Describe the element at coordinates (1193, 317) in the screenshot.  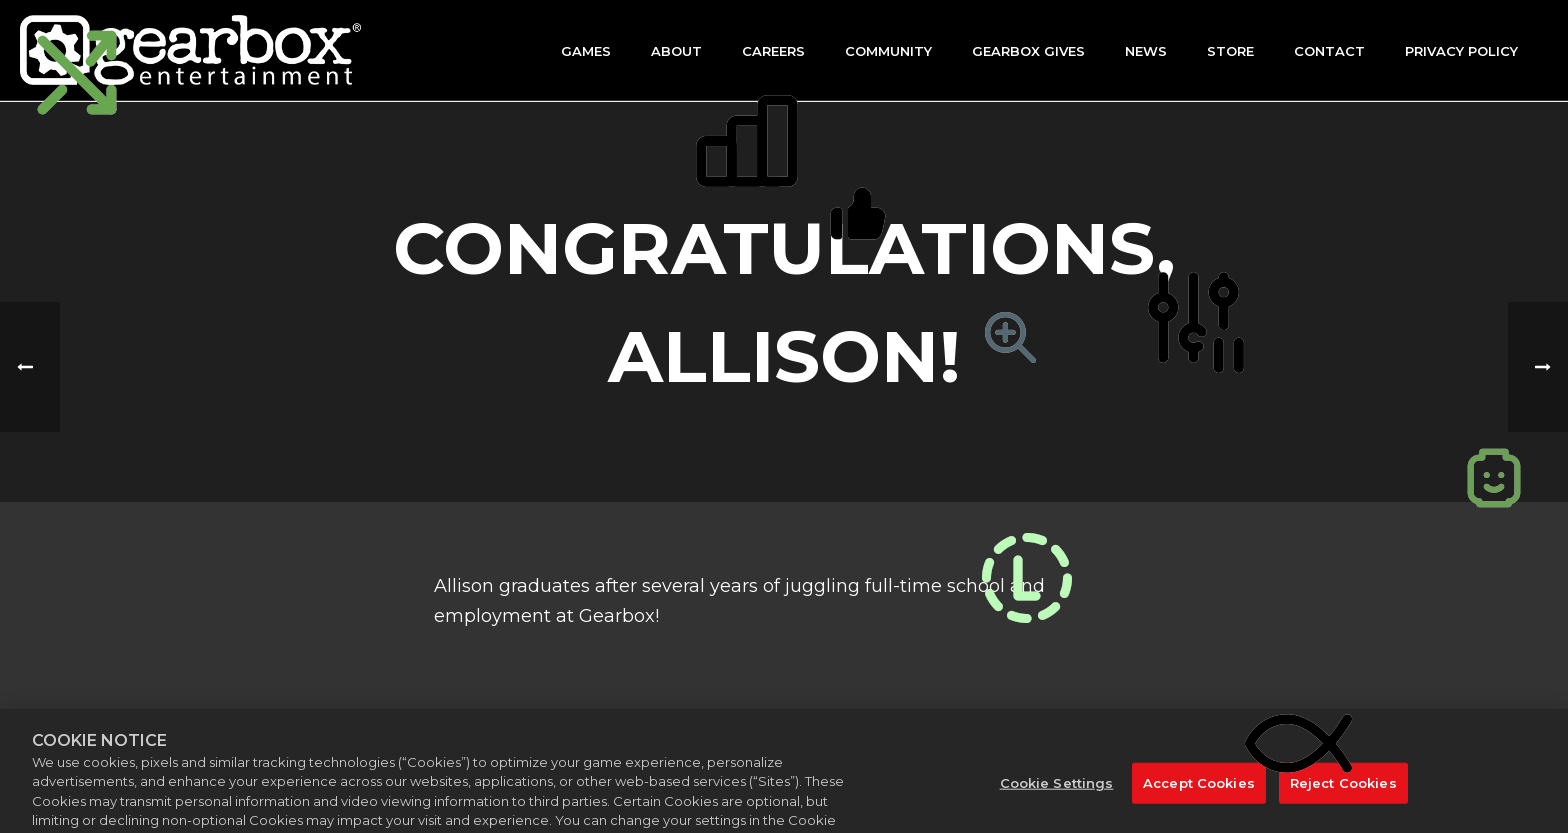
I see `pause automatic adjustments or settings sync` at that location.